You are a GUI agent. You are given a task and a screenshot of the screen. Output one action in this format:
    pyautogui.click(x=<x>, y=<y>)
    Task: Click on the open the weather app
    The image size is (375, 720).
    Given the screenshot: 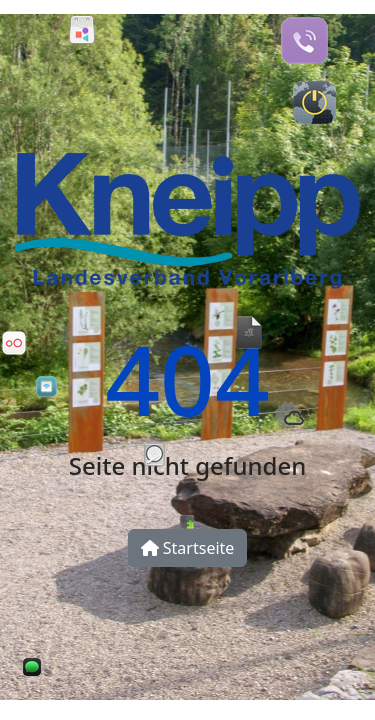 What is the action you would take?
    pyautogui.click(x=288, y=415)
    